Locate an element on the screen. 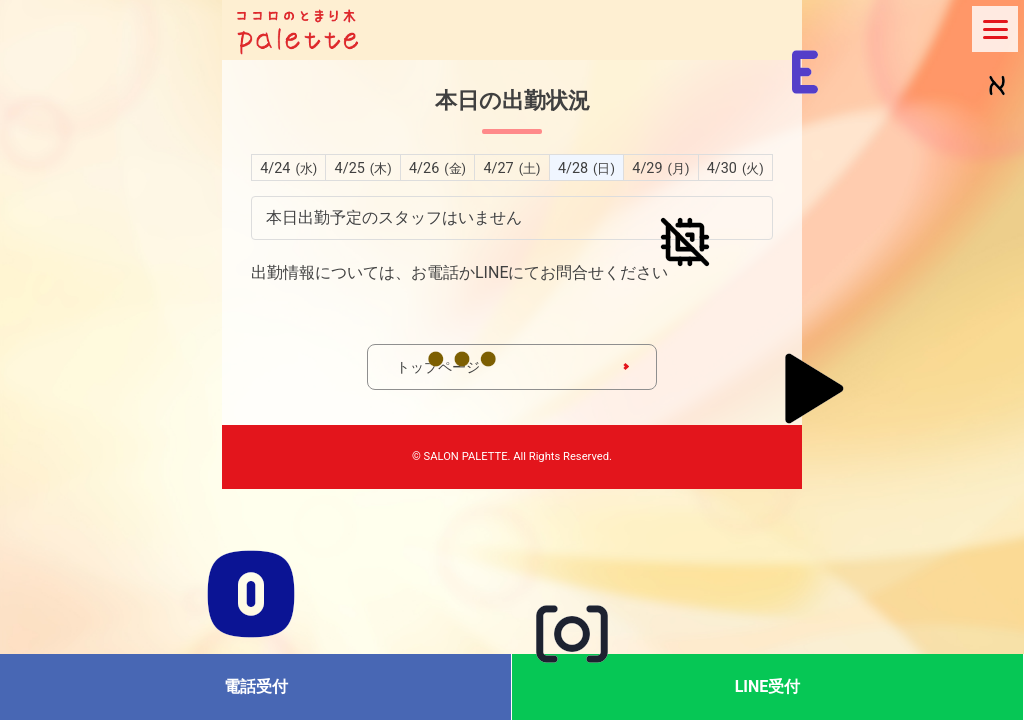  indicates an "O" option or selection in a menu is located at coordinates (251, 594).